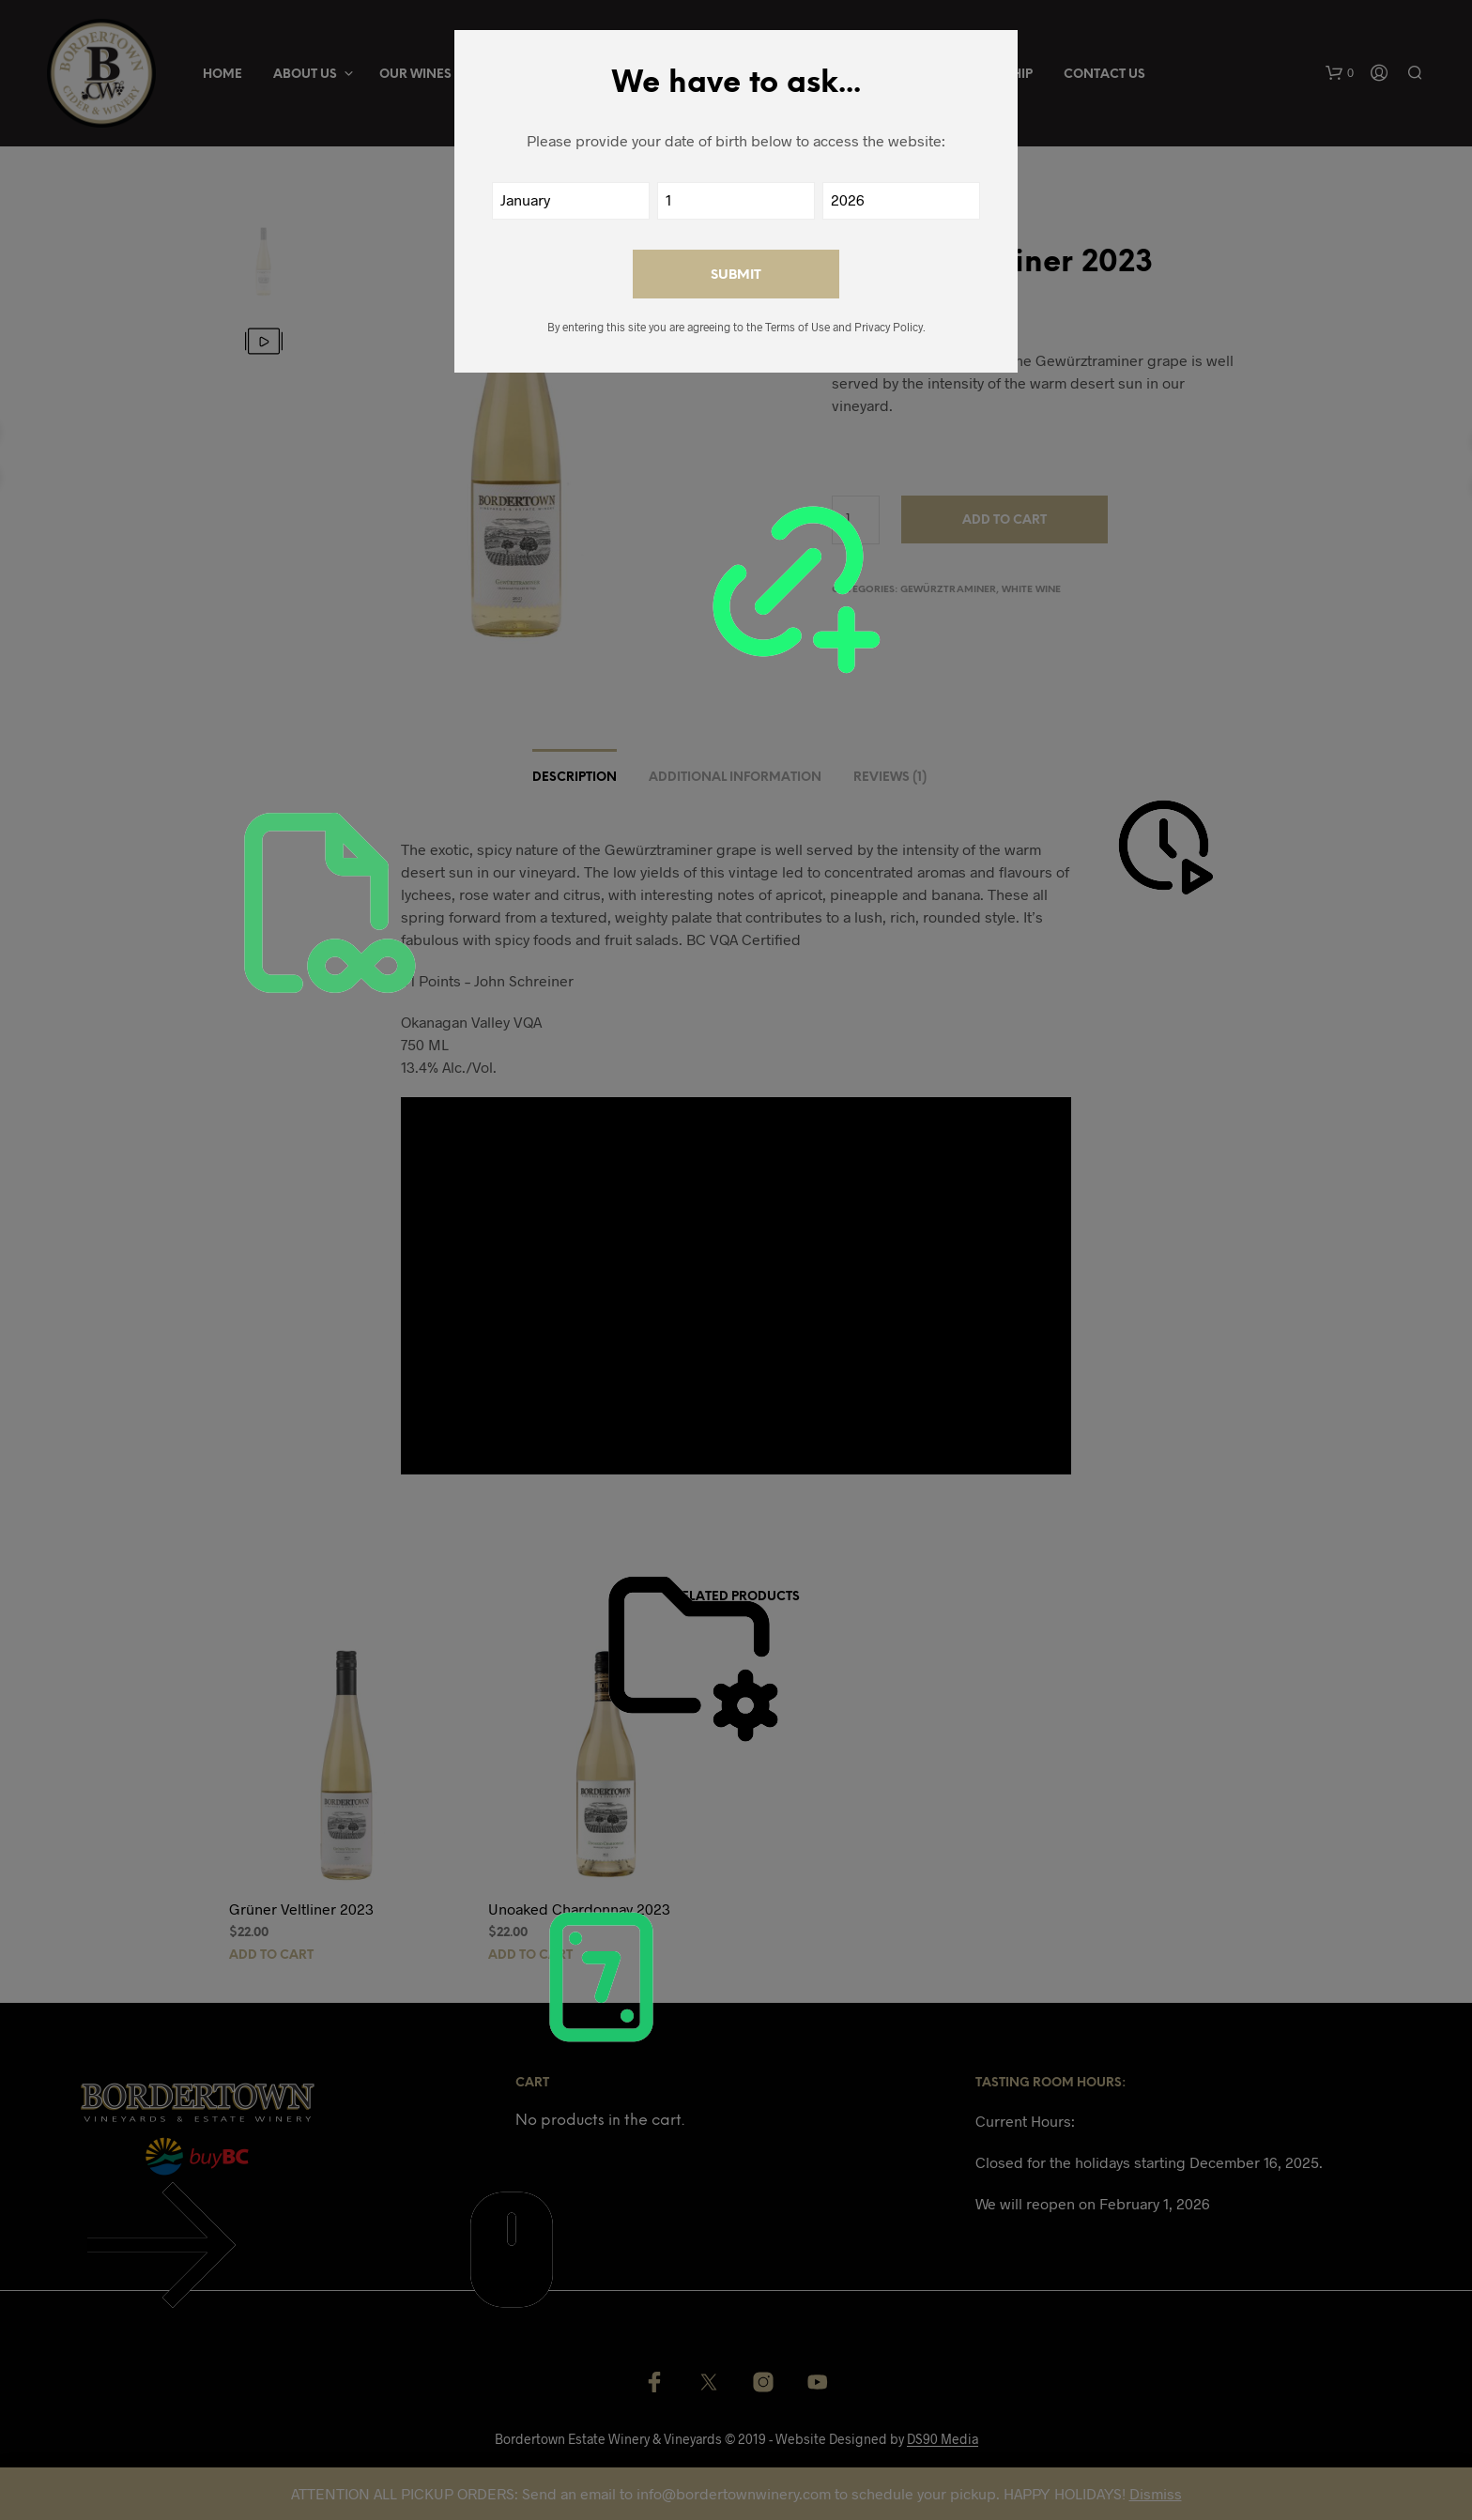 The height and width of the screenshot is (2520, 1472). I want to click on a file with unlimited or infinite storage, so click(316, 903).